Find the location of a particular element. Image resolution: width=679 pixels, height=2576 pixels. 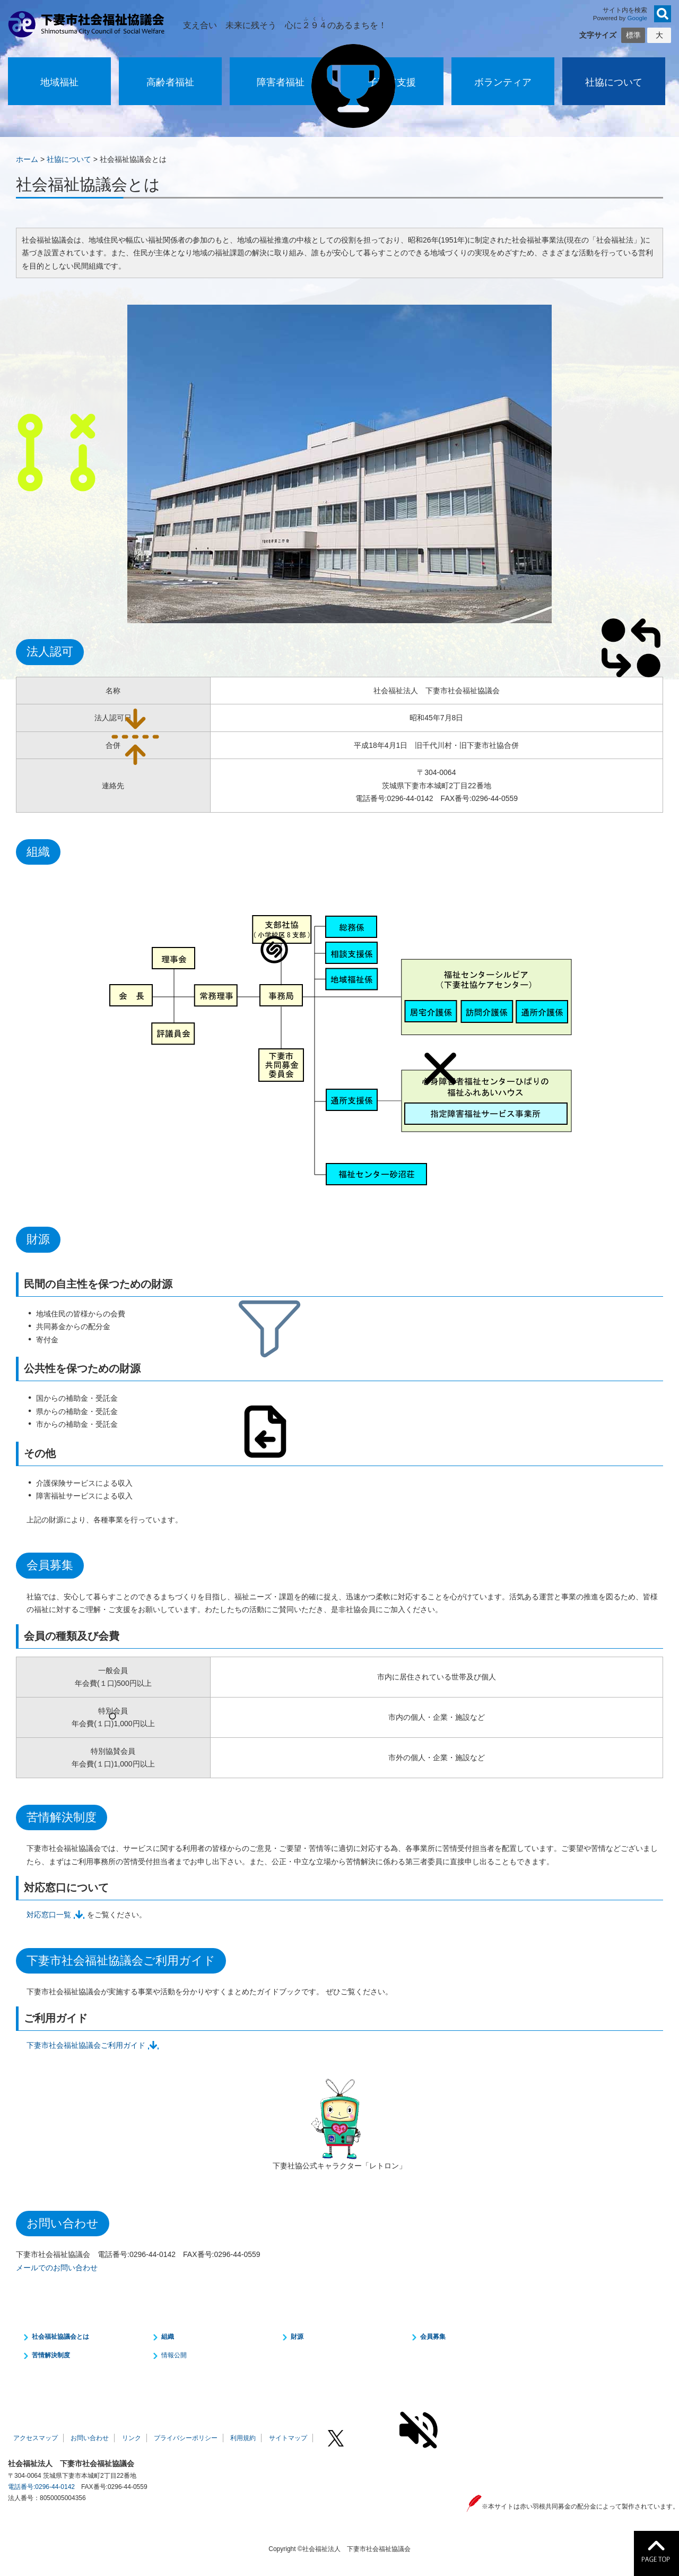

indicates a closed or rejected pull request is located at coordinates (56, 452).